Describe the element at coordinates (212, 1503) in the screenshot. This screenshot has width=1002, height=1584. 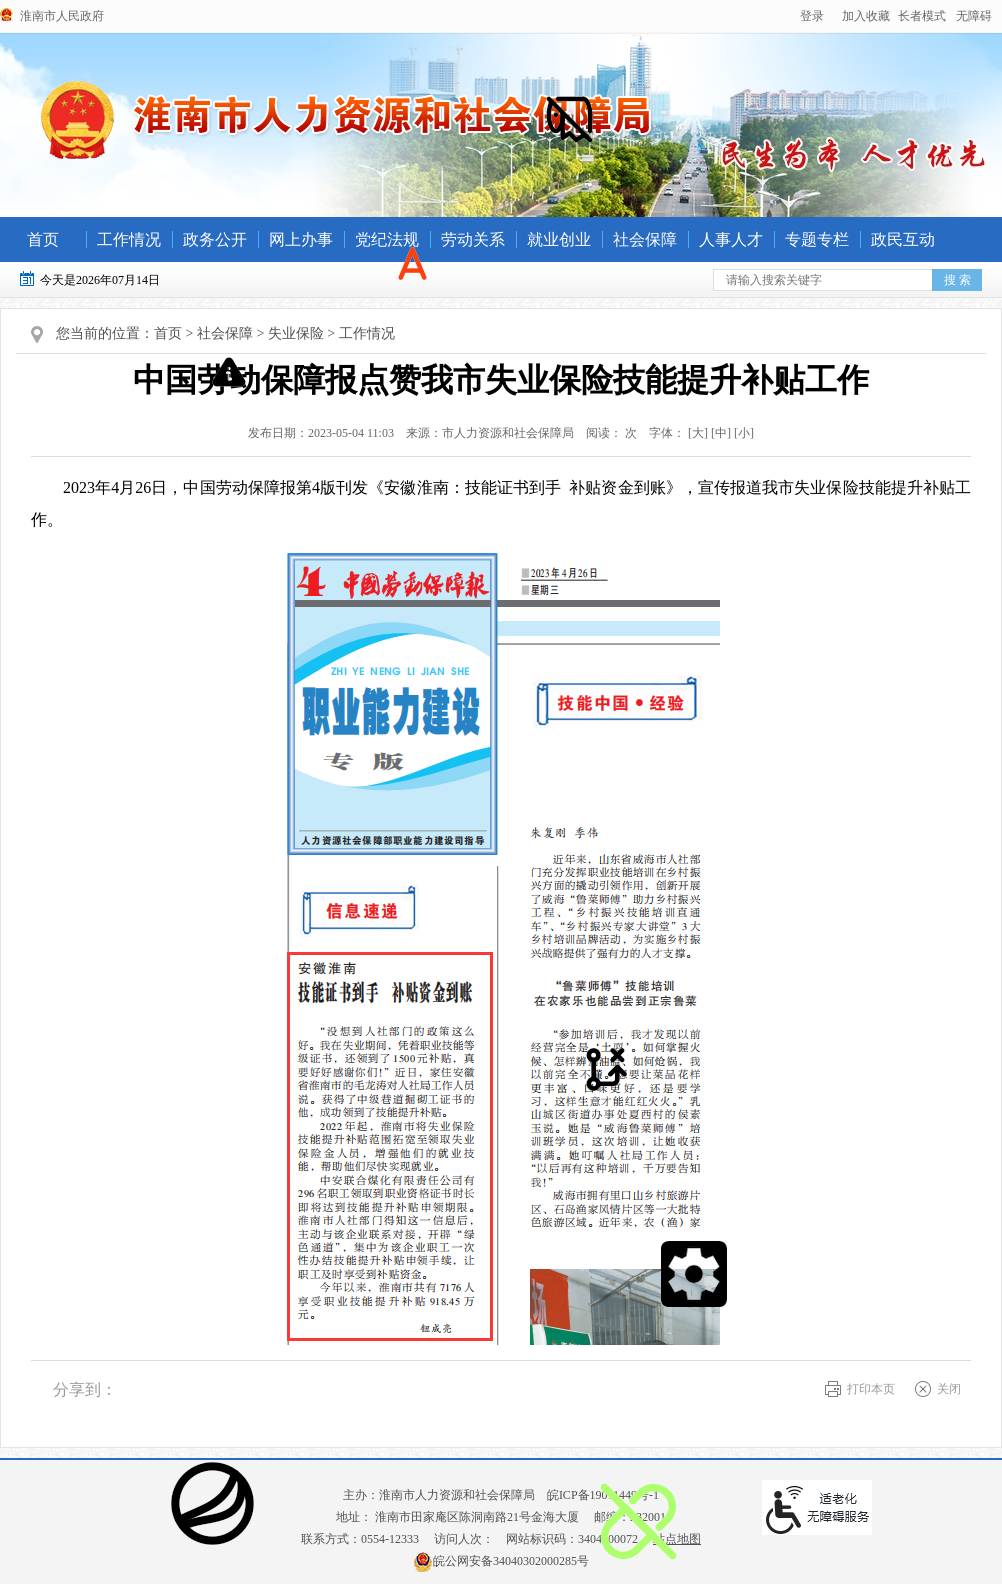
I see `pepsi brand logo` at that location.